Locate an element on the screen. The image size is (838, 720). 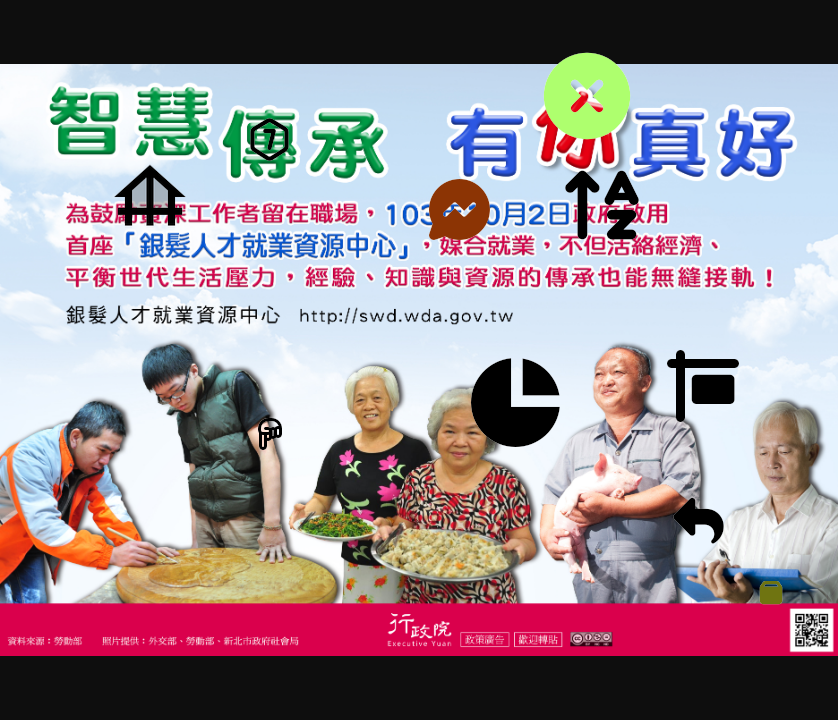
open facebook messenger is located at coordinates (459, 209).